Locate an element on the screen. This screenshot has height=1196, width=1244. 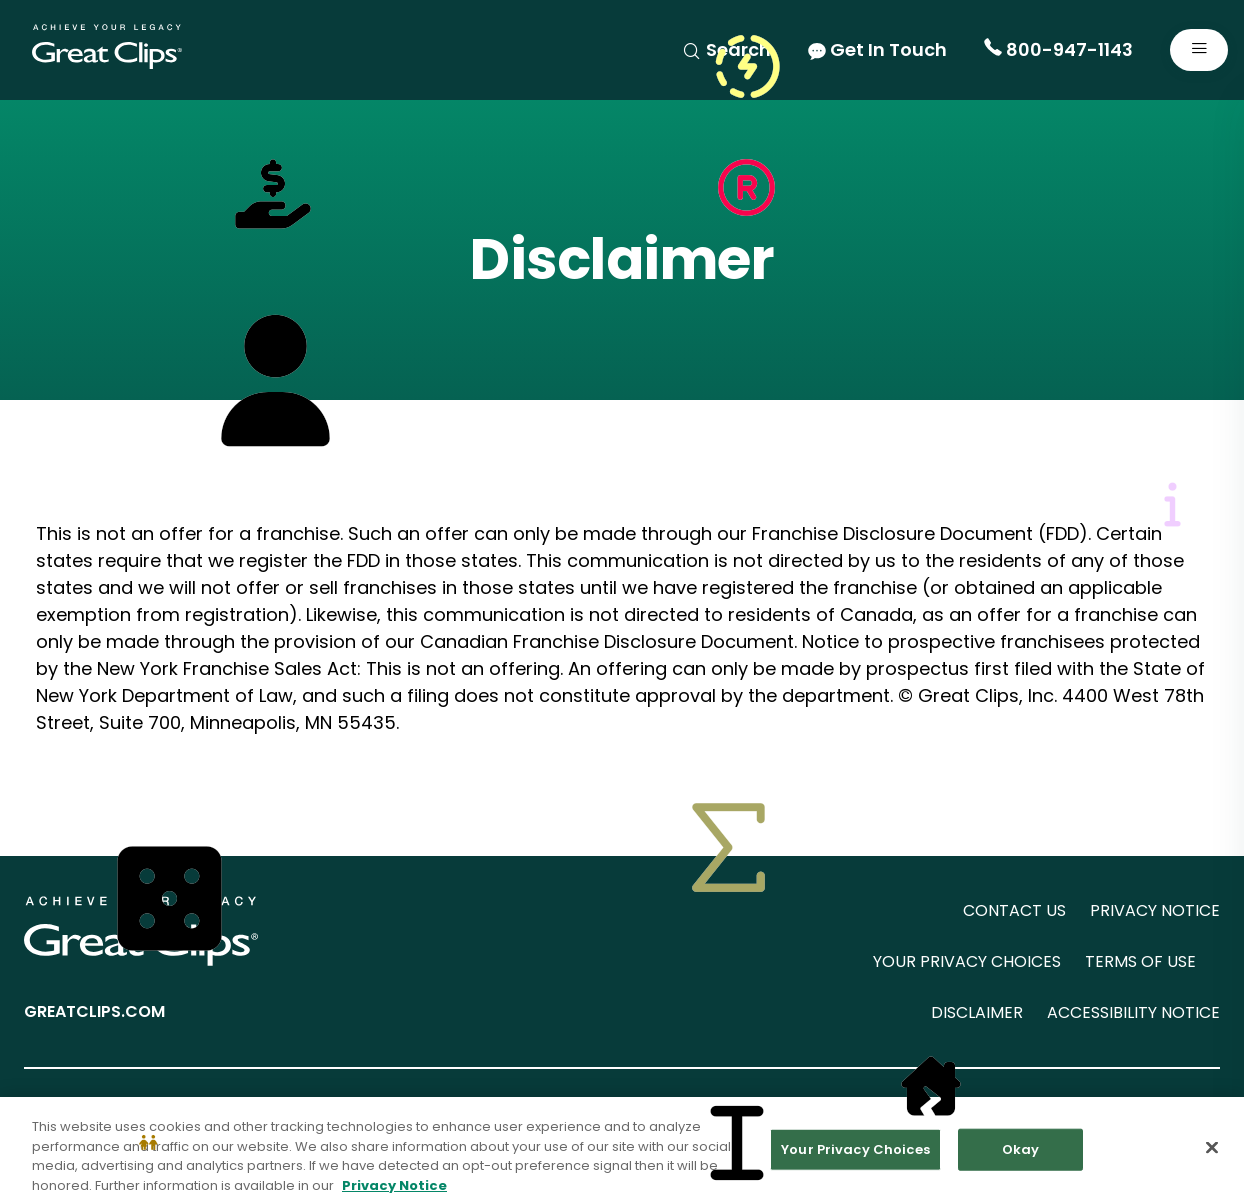
view more information about this item is located at coordinates (1172, 504).